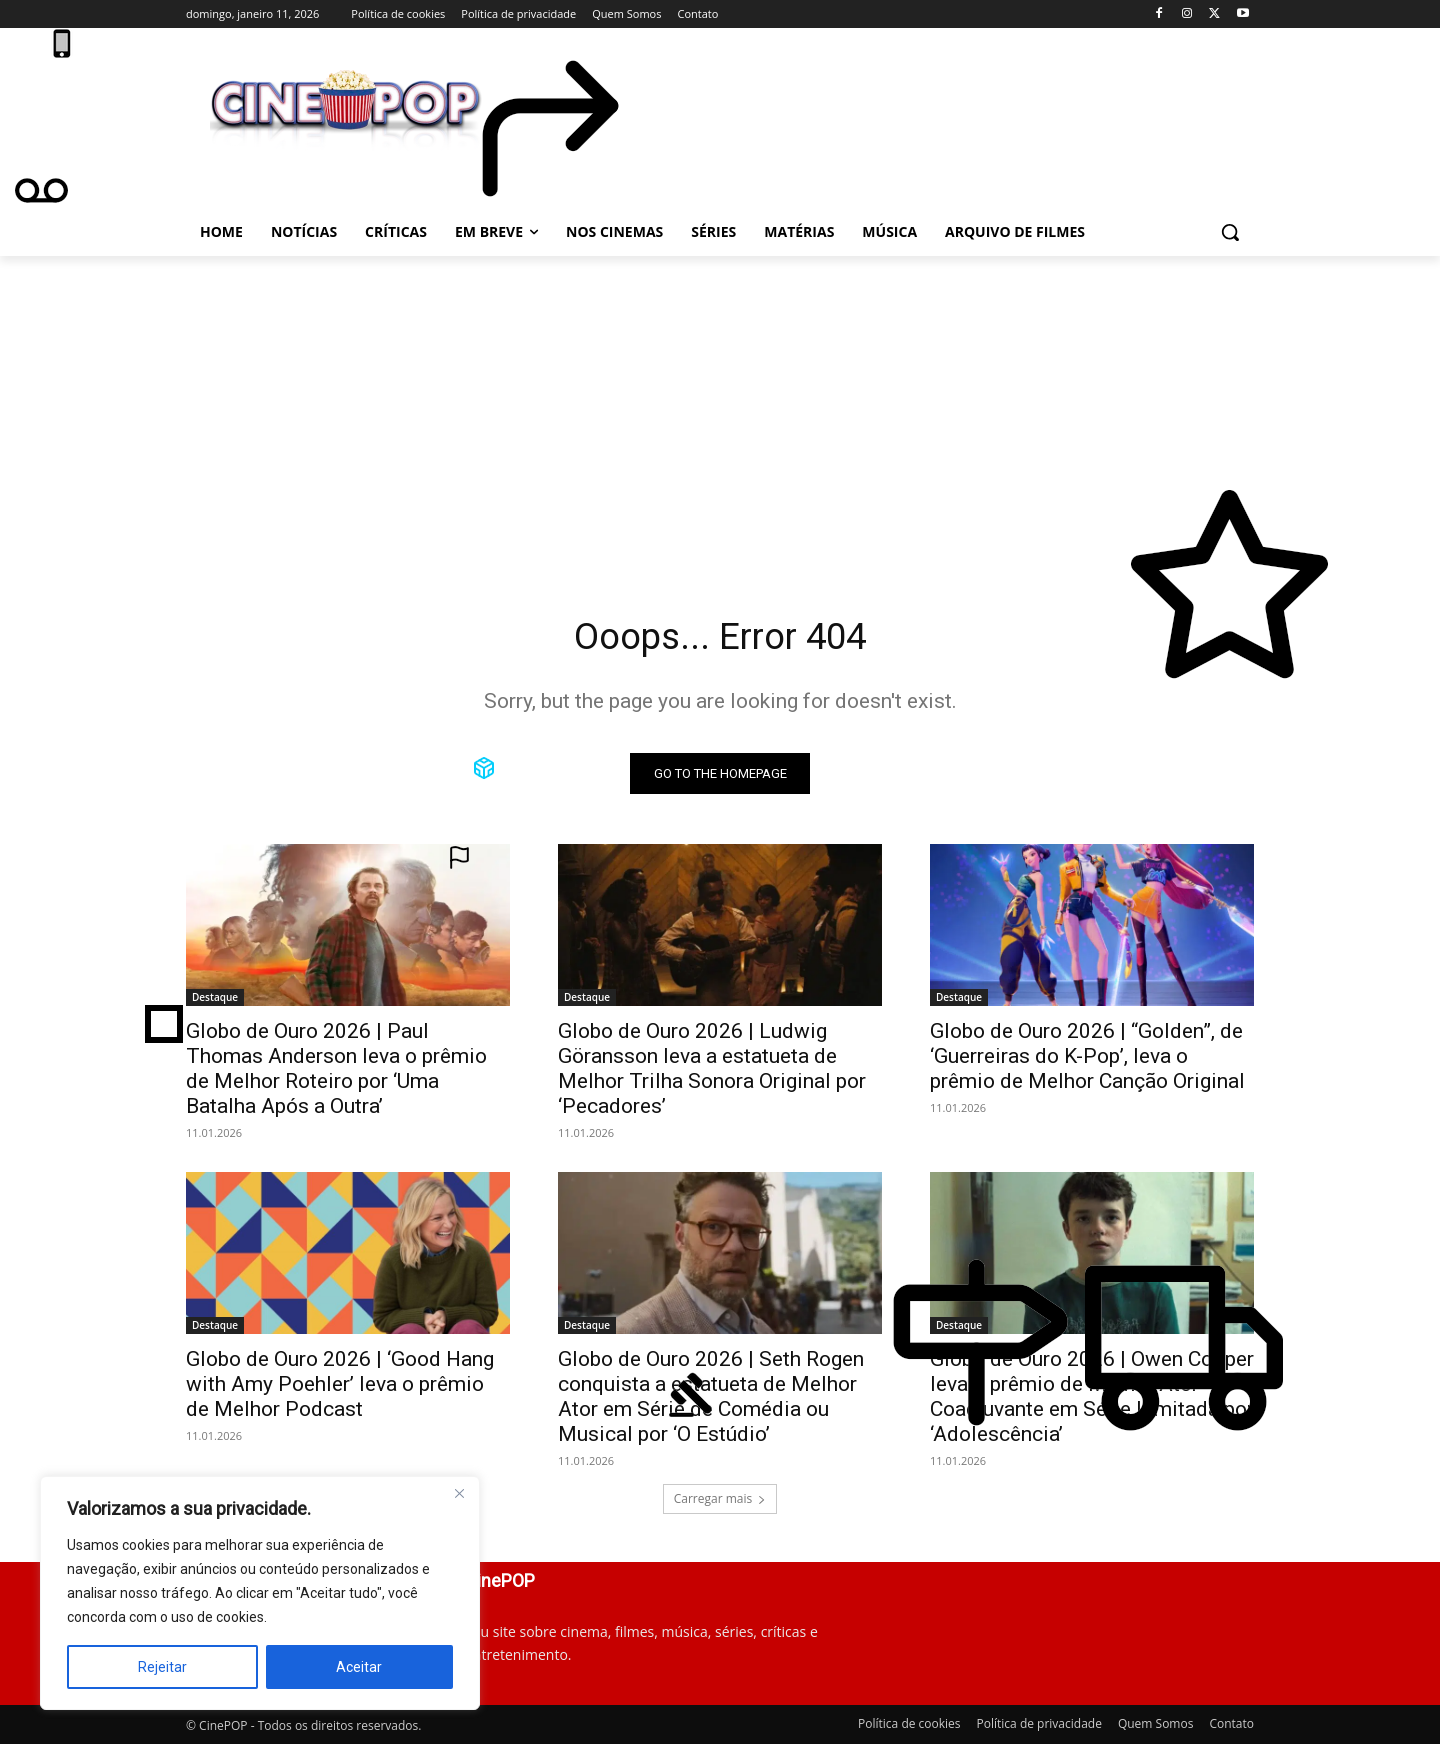 This screenshot has width=1440, height=1750. Describe the element at coordinates (41, 191) in the screenshot. I see `access voicemail messages` at that location.